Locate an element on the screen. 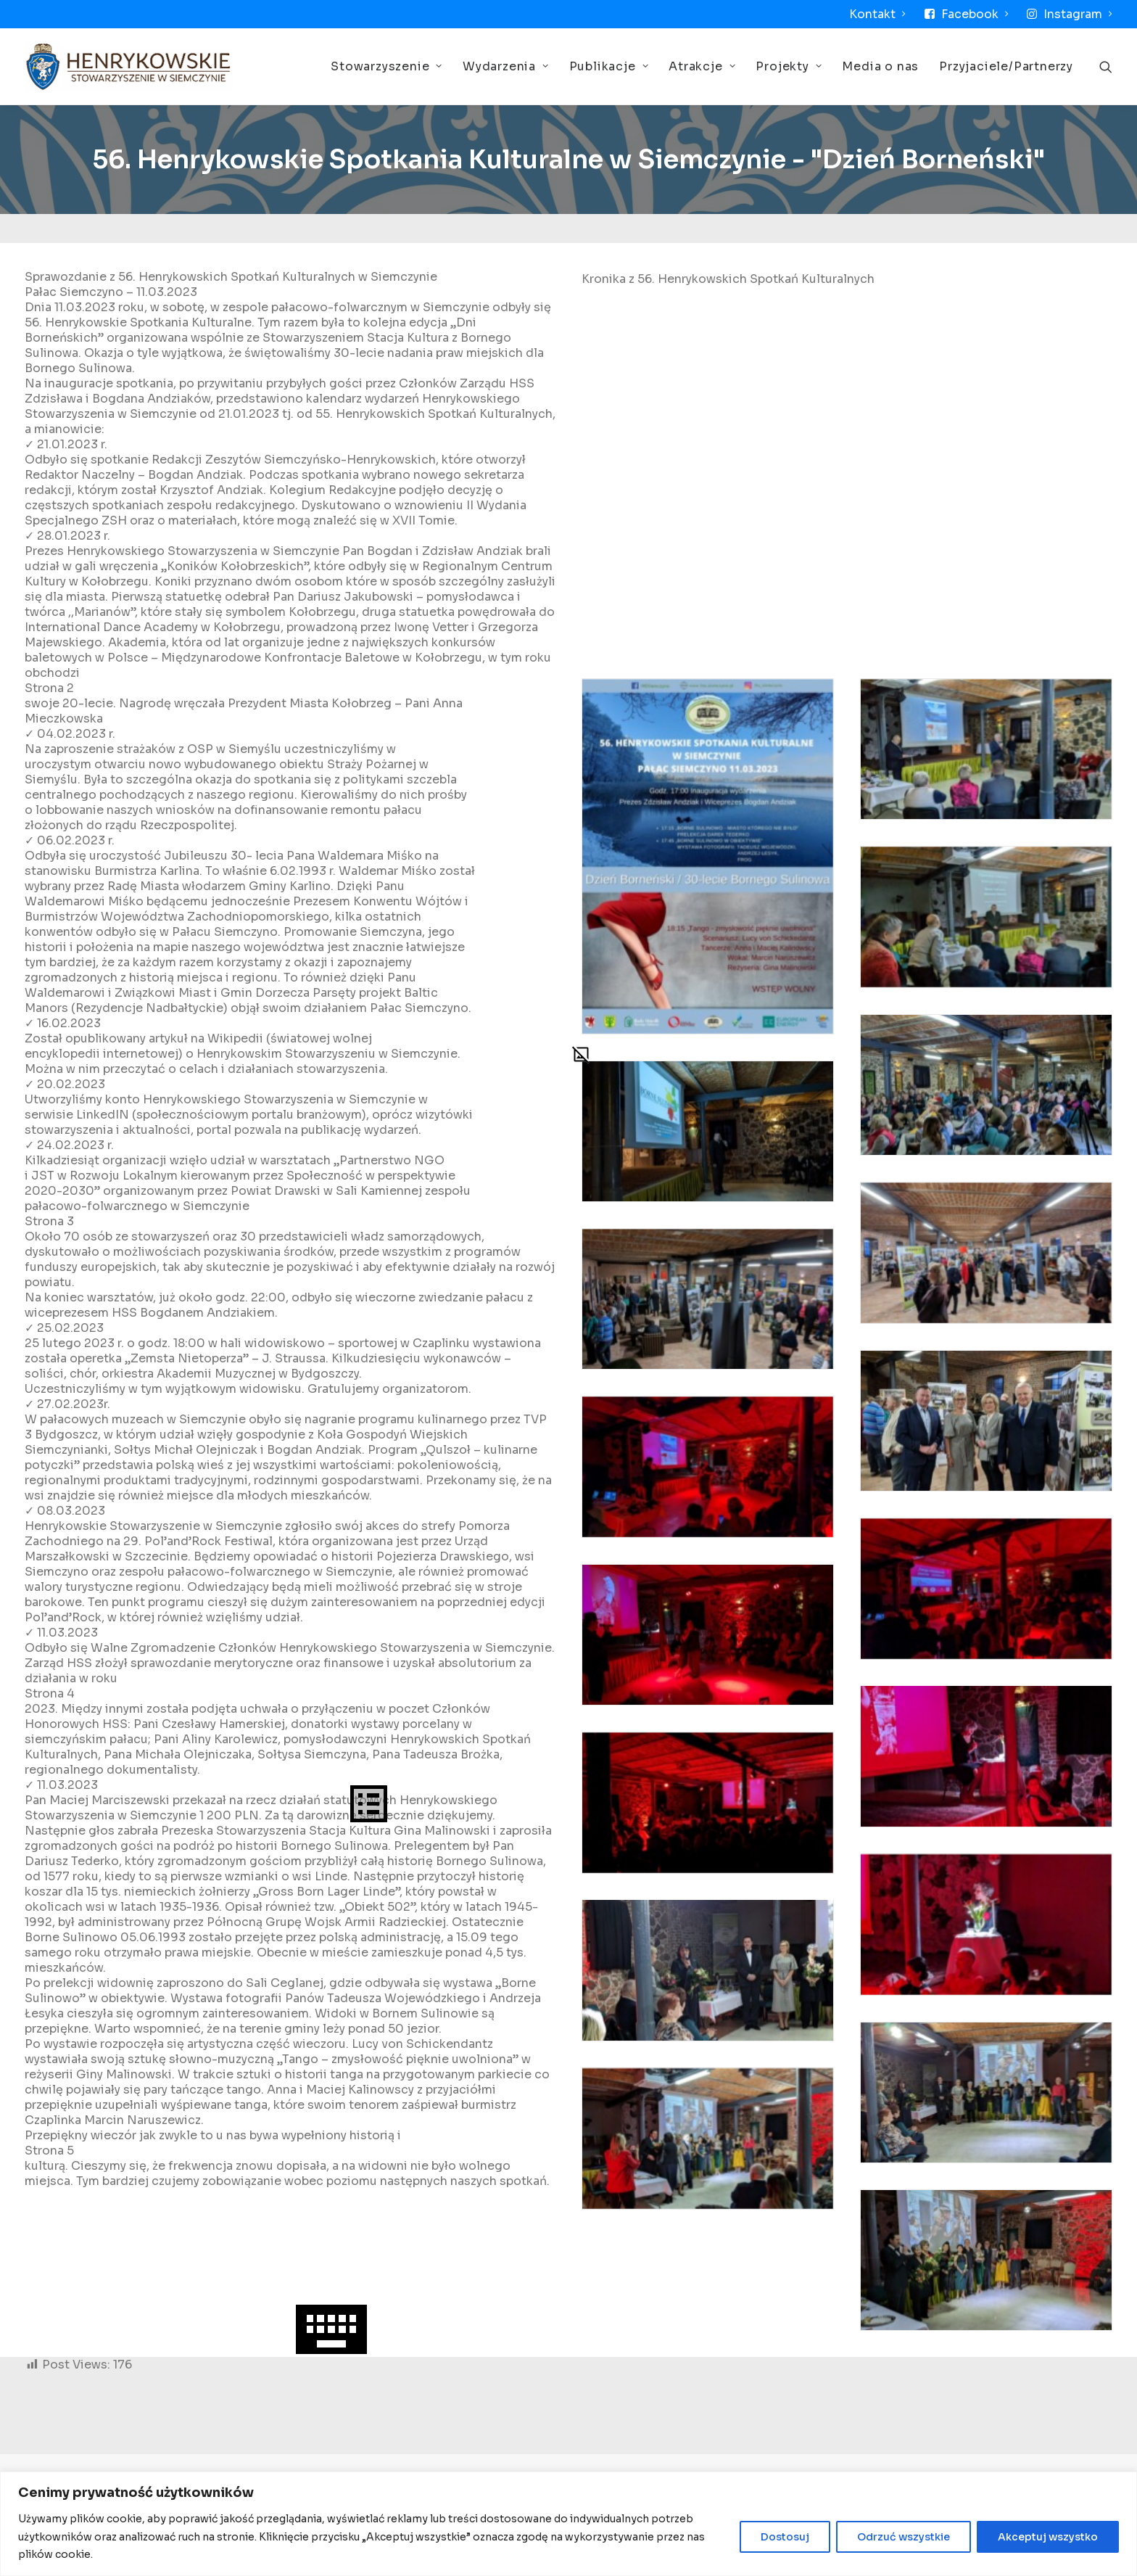 The width and height of the screenshot is (1137, 2576). view list details or properties is located at coordinates (368, 1803).